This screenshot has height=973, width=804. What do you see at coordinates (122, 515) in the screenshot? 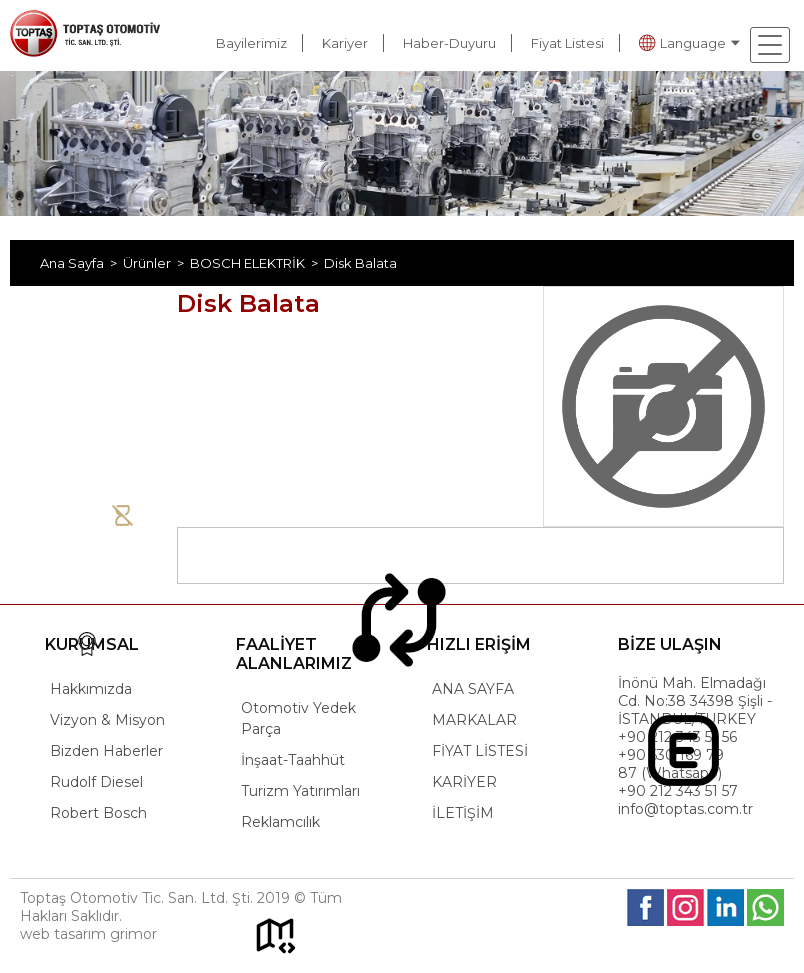
I see `disable timer or countdown` at bounding box center [122, 515].